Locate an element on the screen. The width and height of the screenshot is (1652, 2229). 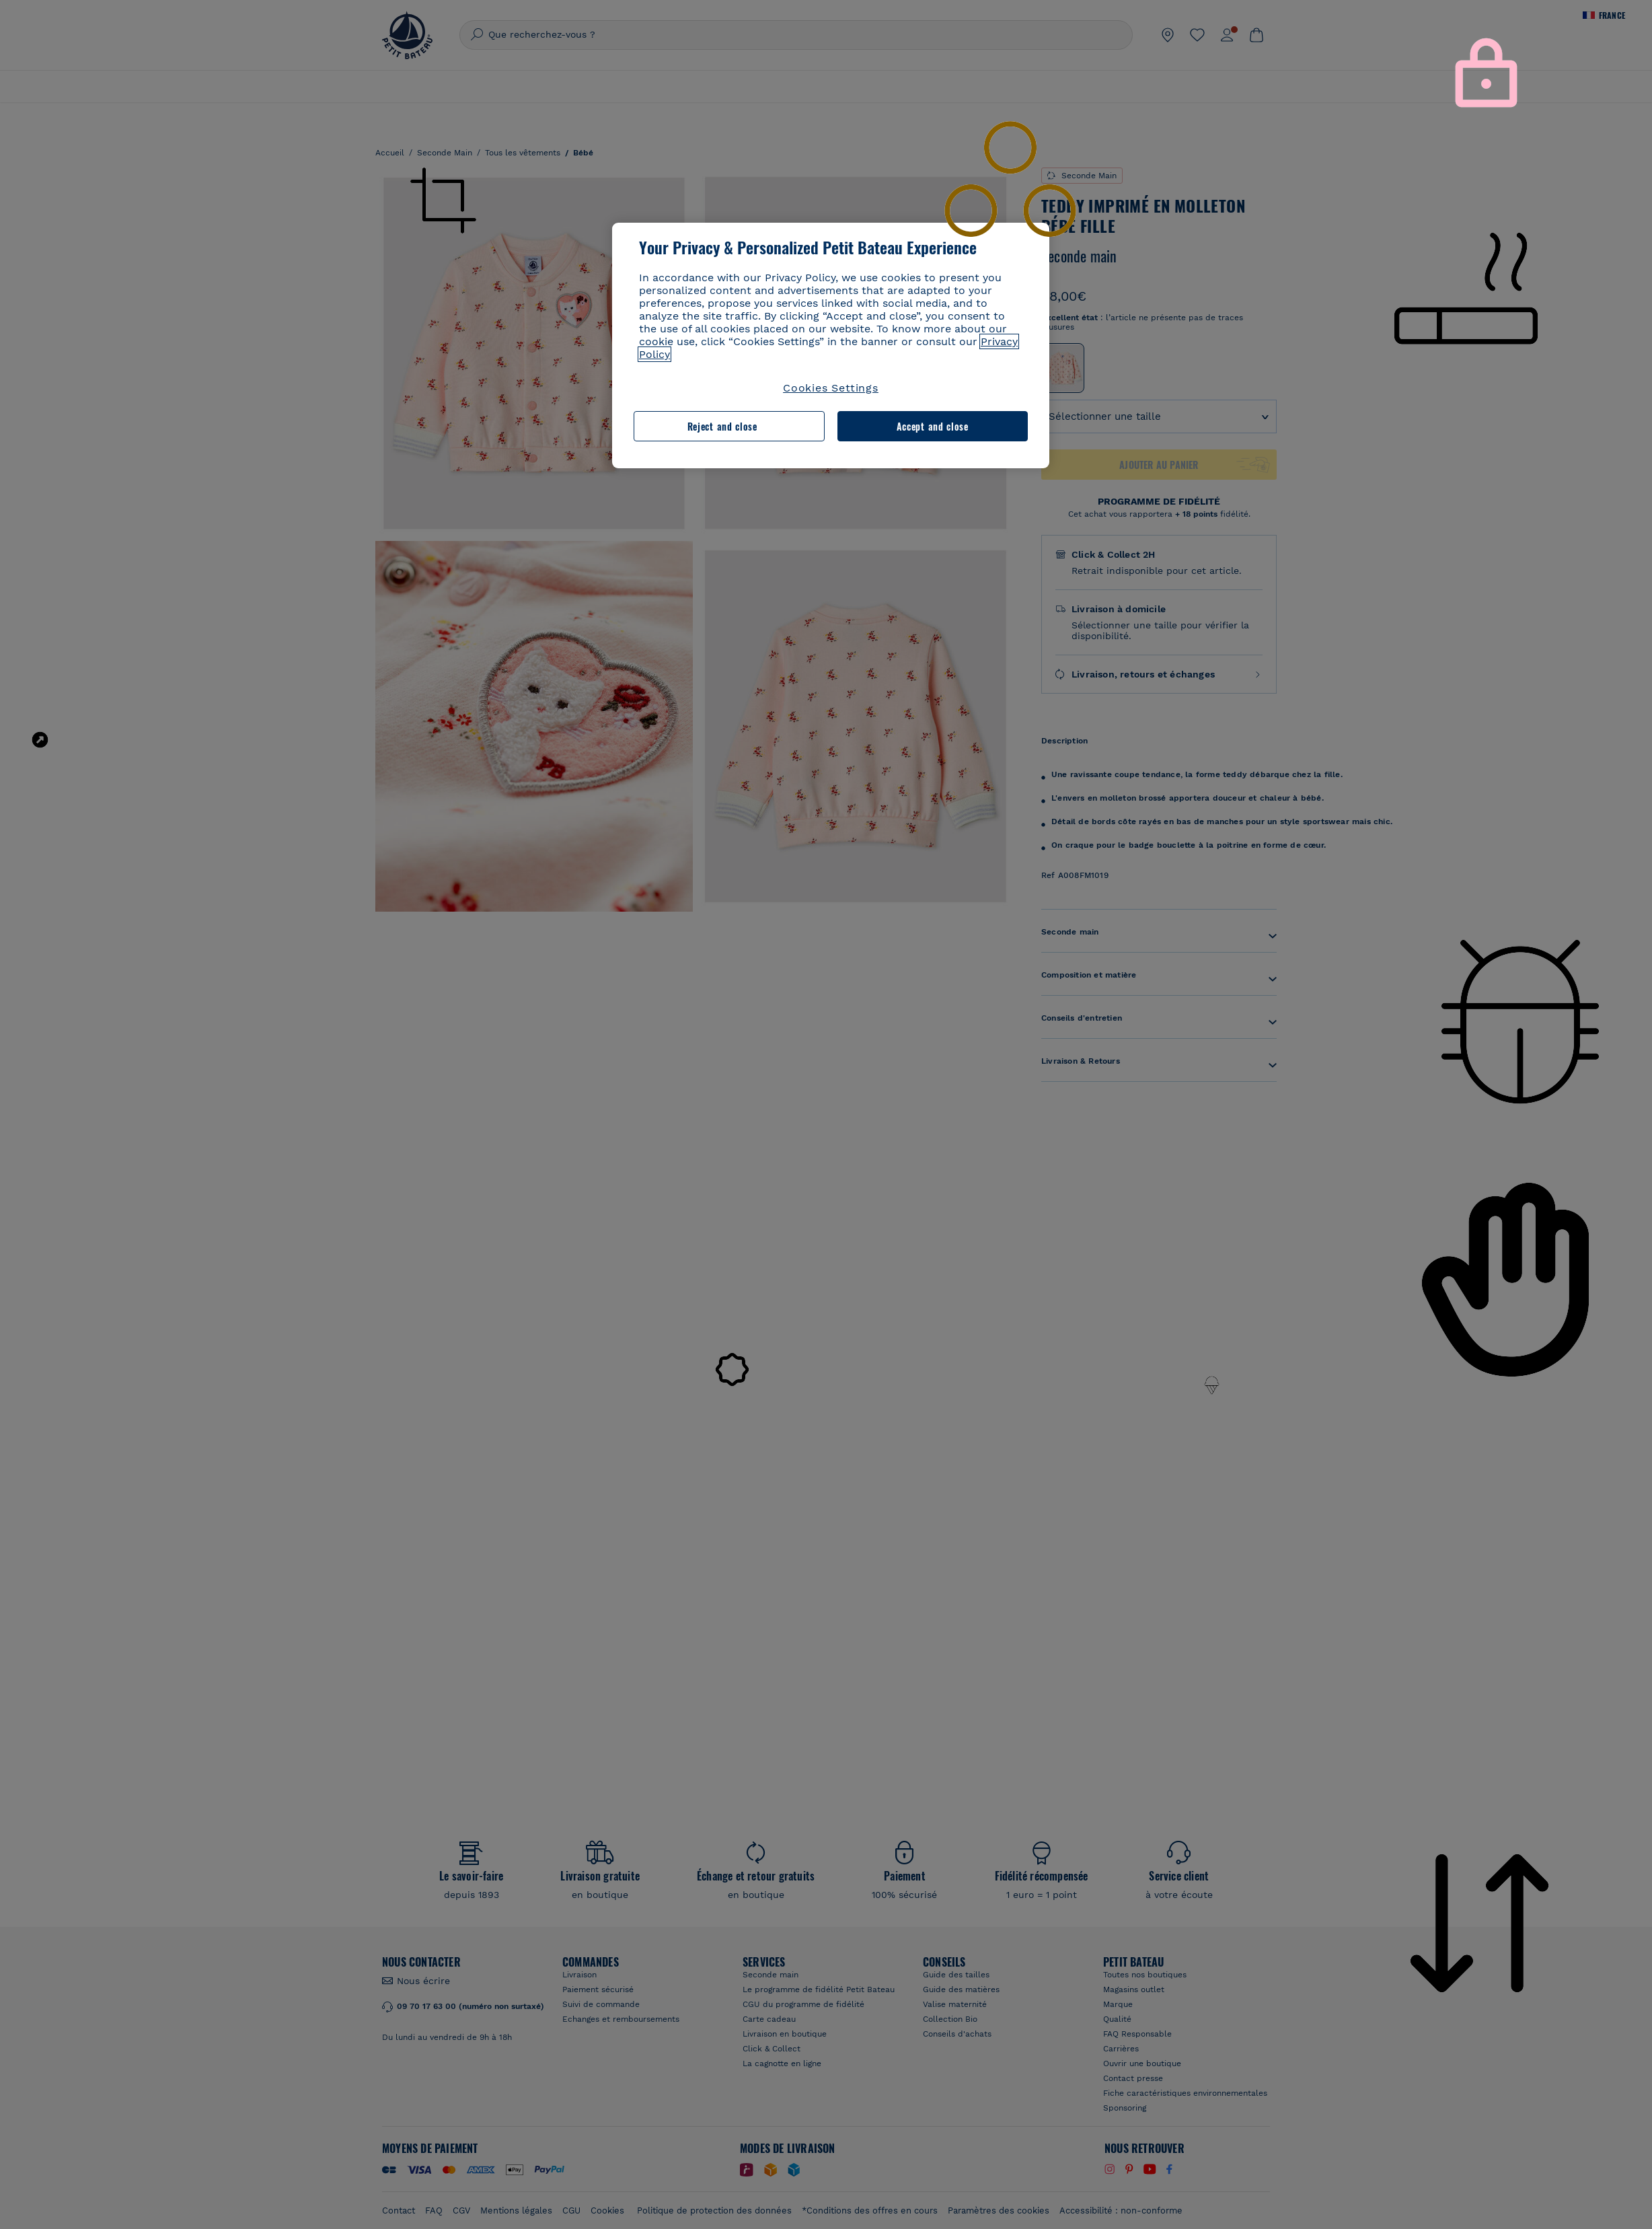
group or organize items is located at coordinates (1010, 182).